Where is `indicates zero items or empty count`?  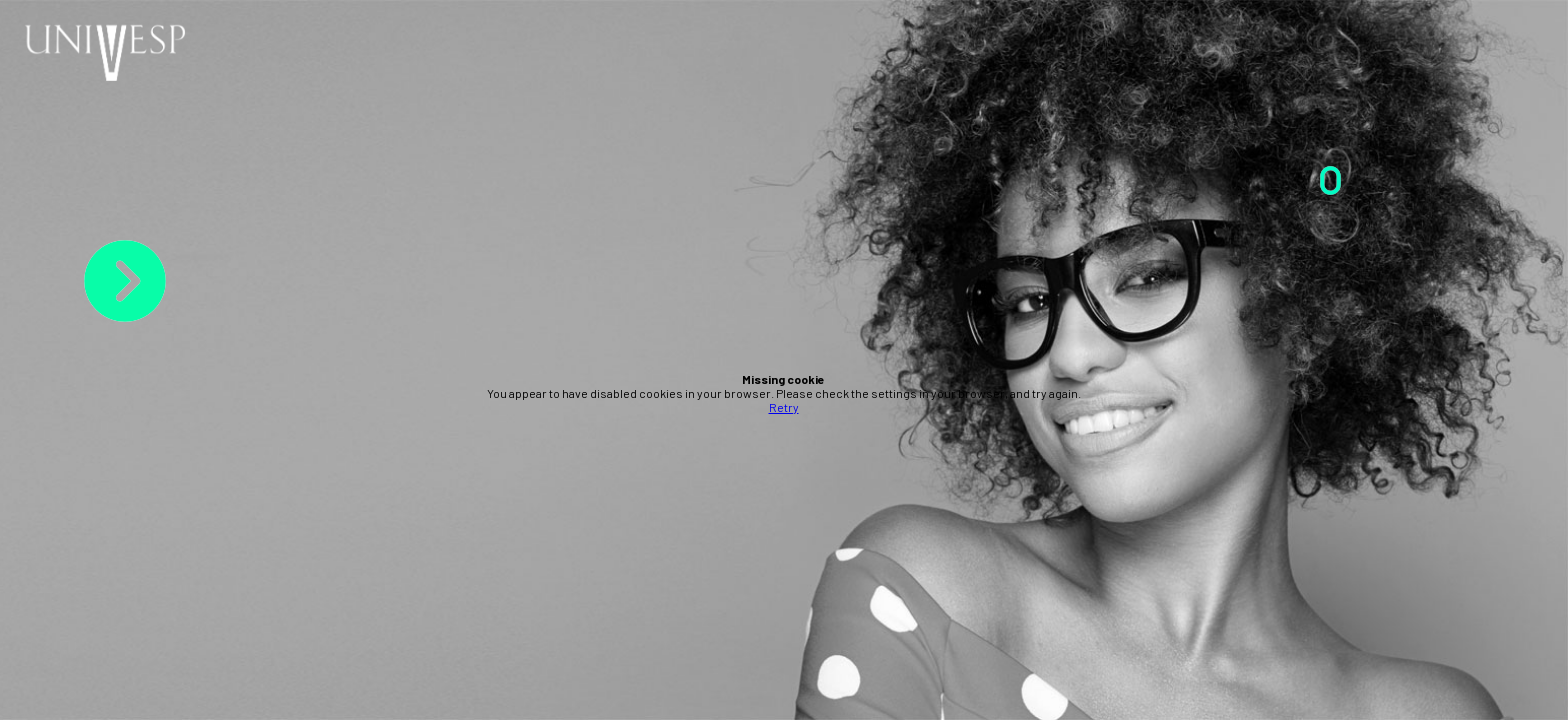 indicates zero items or empty count is located at coordinates (1330, 180).